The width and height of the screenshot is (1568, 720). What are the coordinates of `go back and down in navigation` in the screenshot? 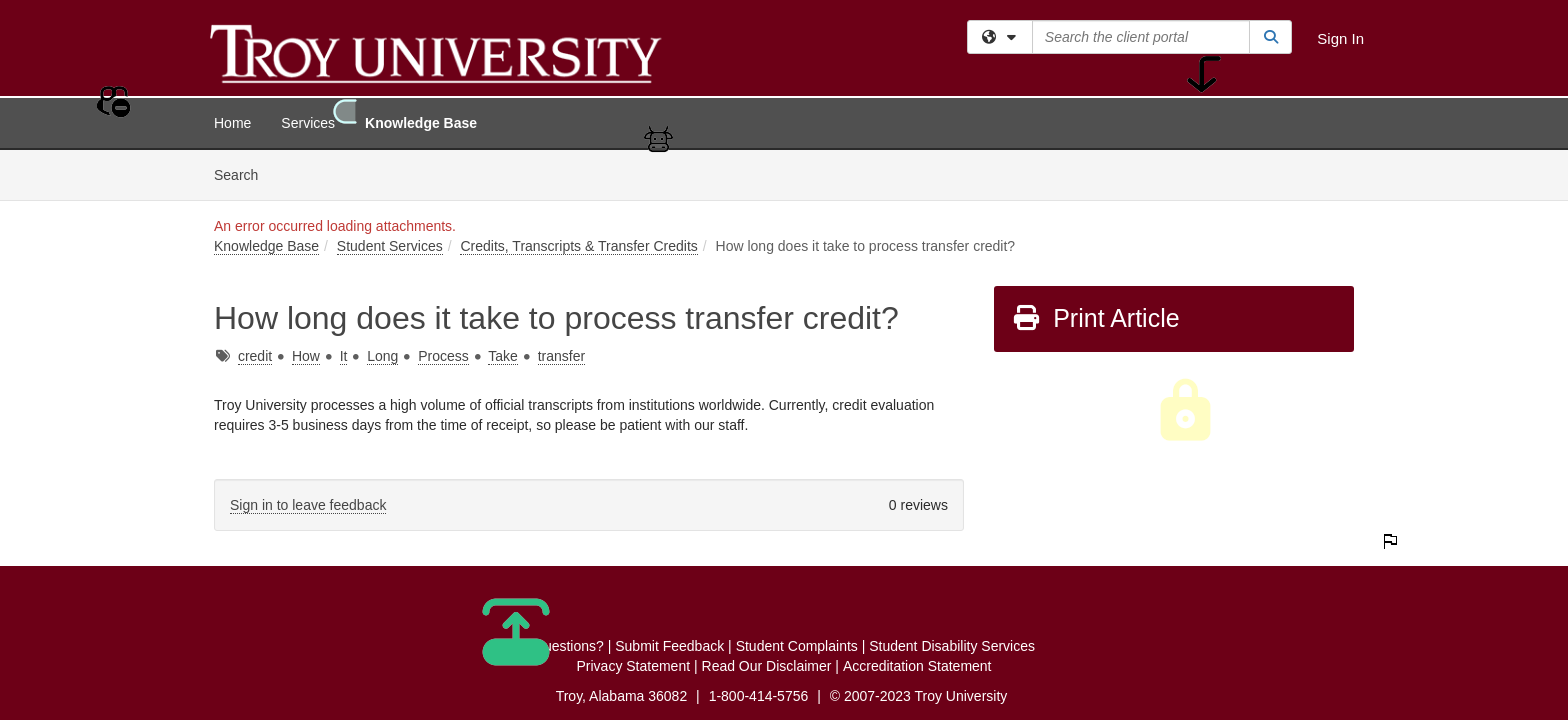 It's located at (1204, 73).